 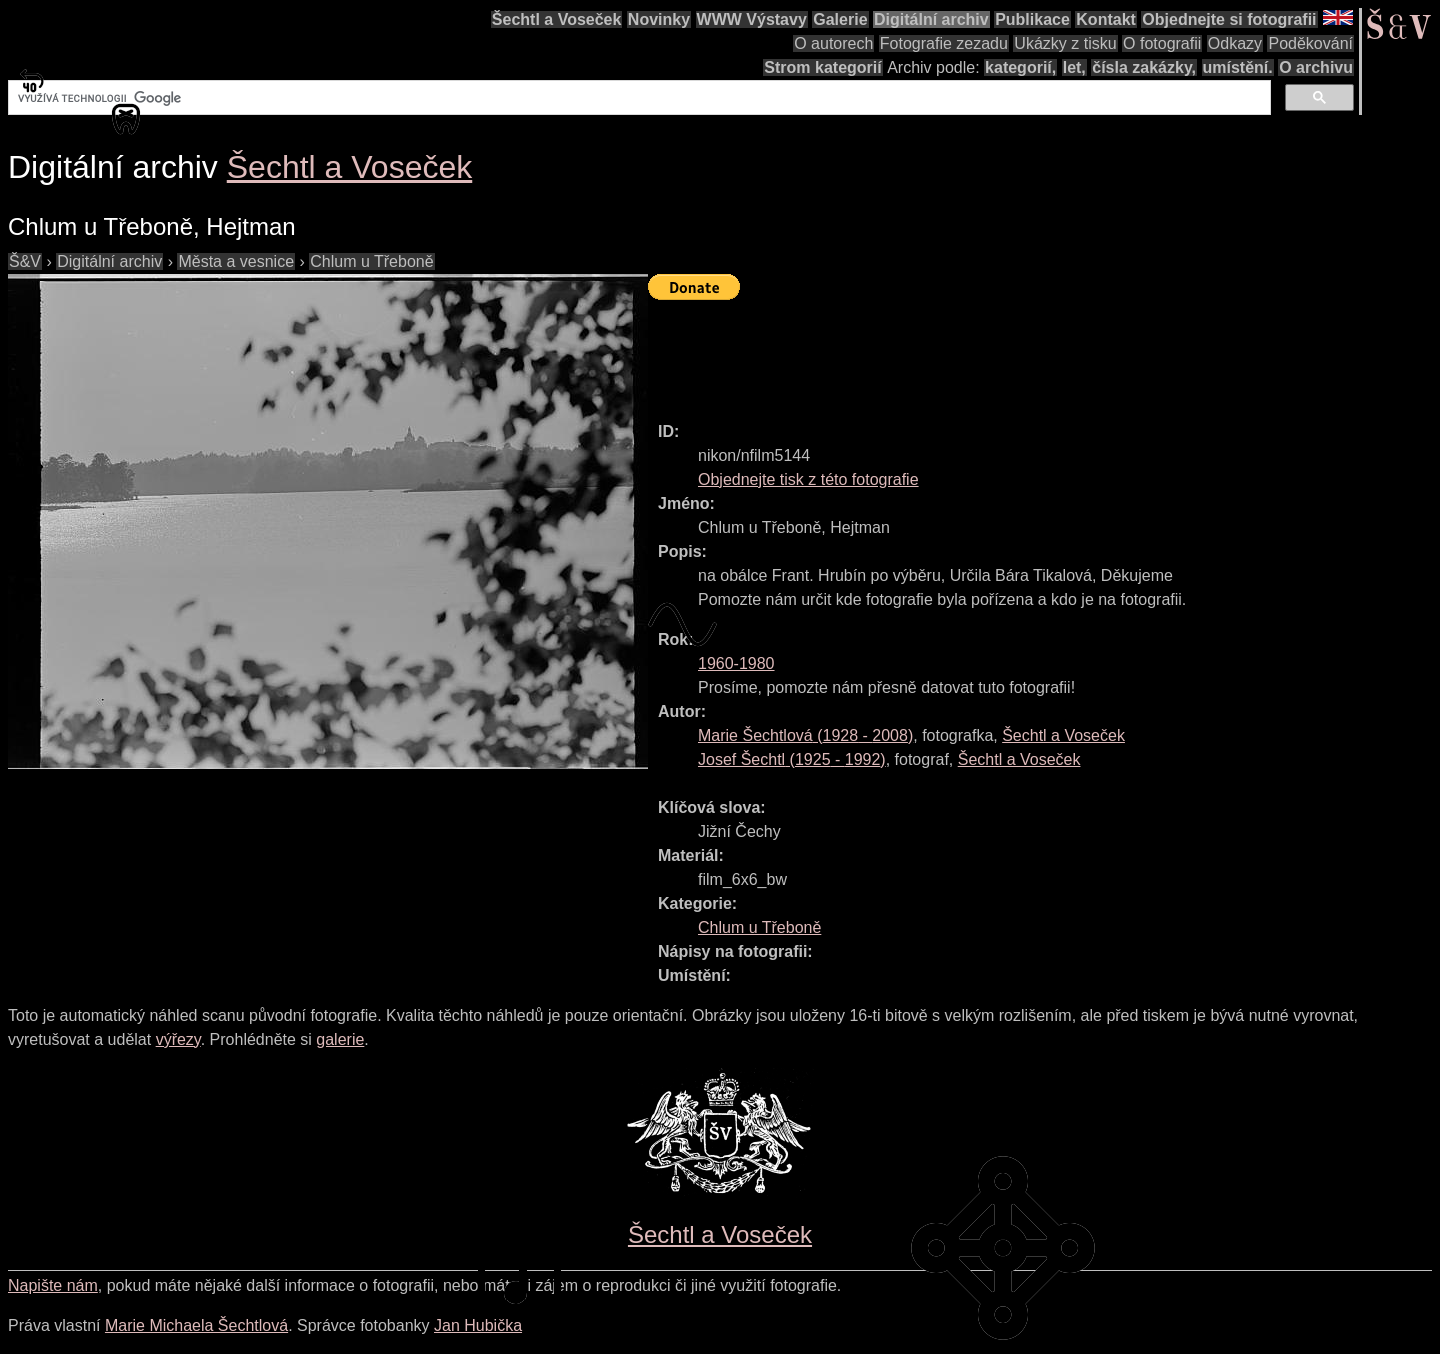 I want to click on access dental or oral health features, so click(x=126, y=119).